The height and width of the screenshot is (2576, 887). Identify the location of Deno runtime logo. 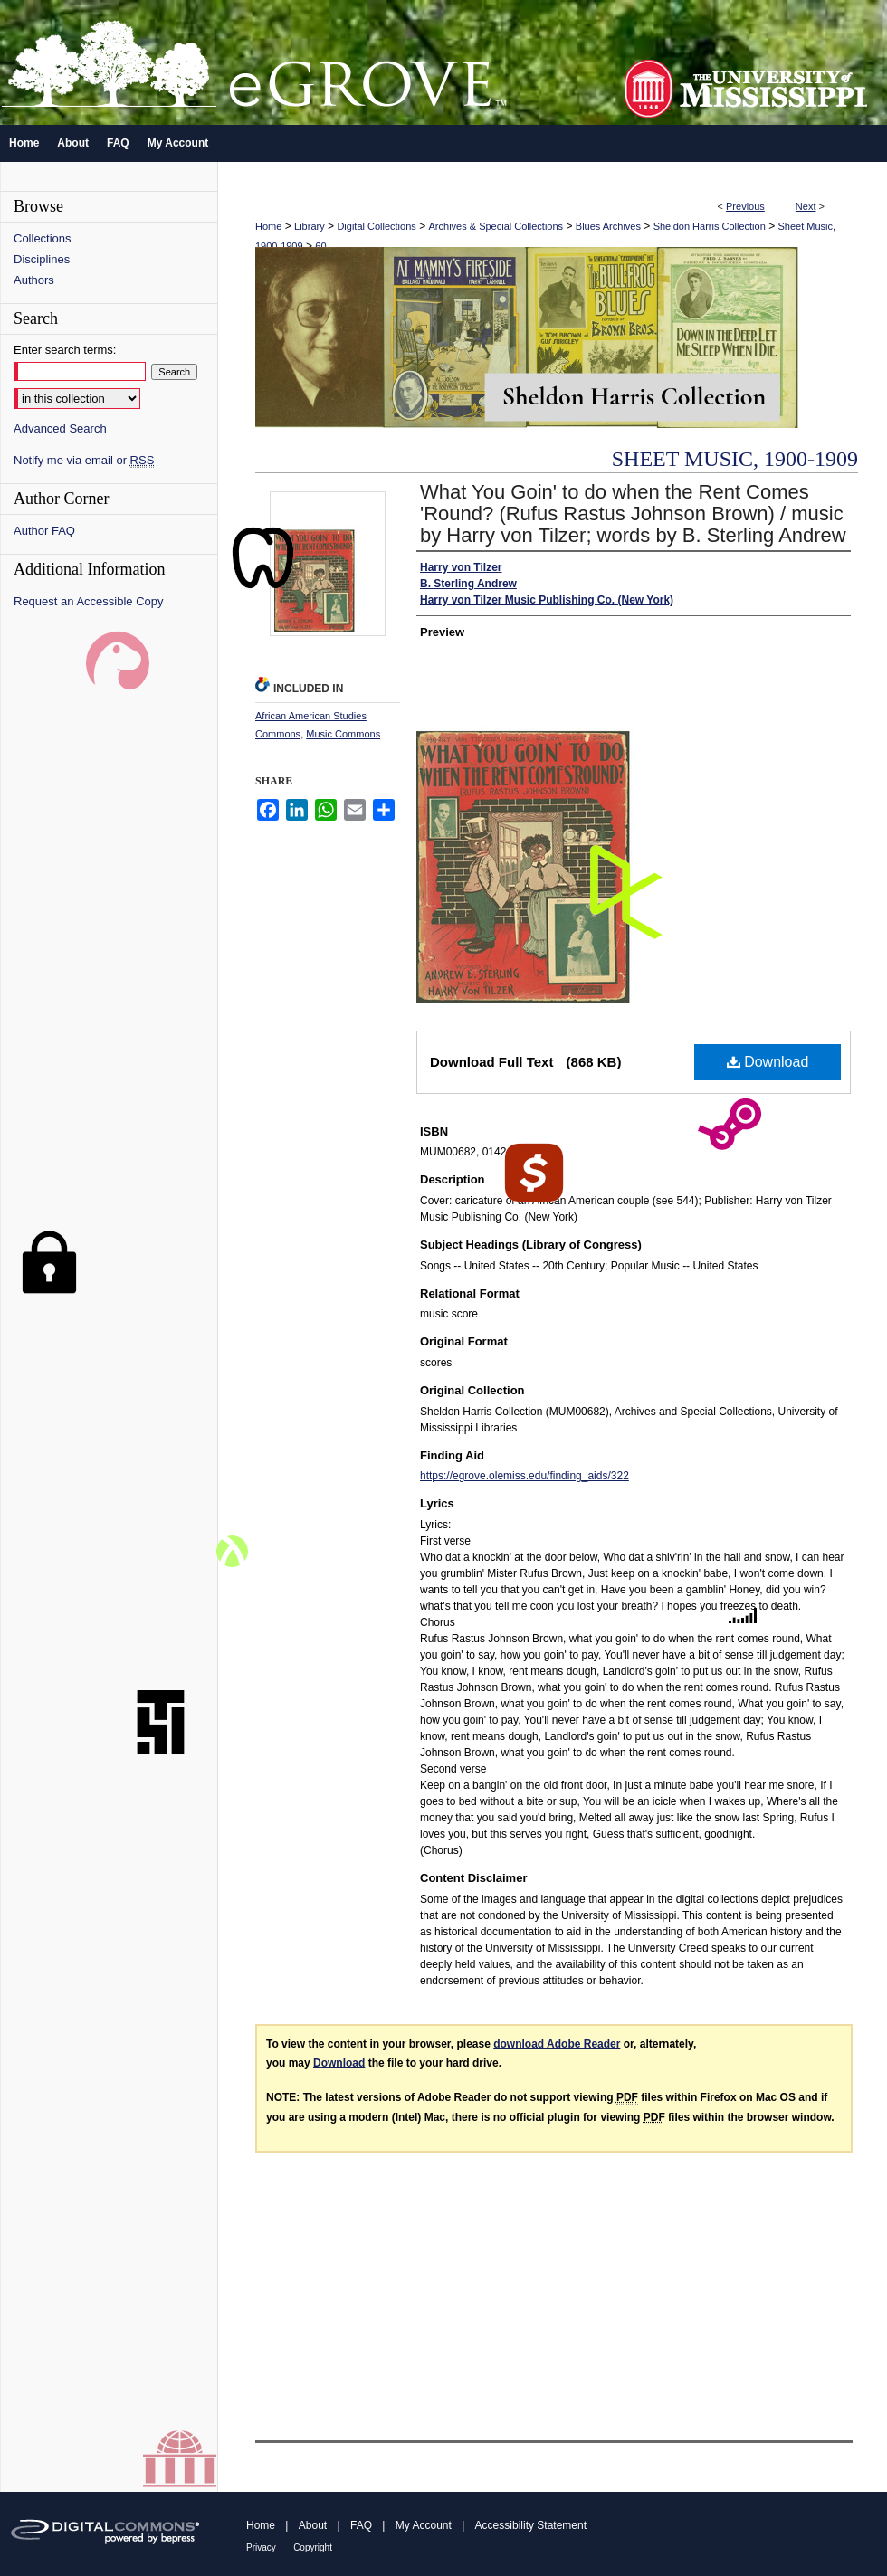
(118, 661).